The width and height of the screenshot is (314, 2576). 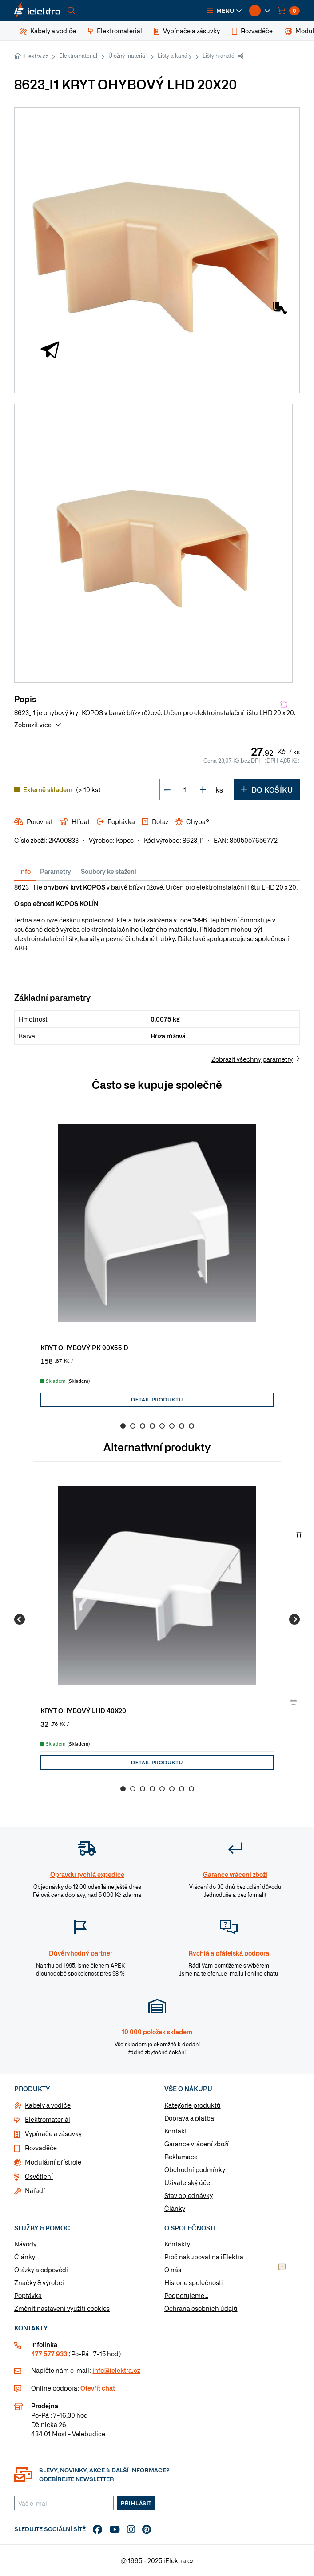 I want to click on open Telegram messaging app, so click(x=51, y=350).